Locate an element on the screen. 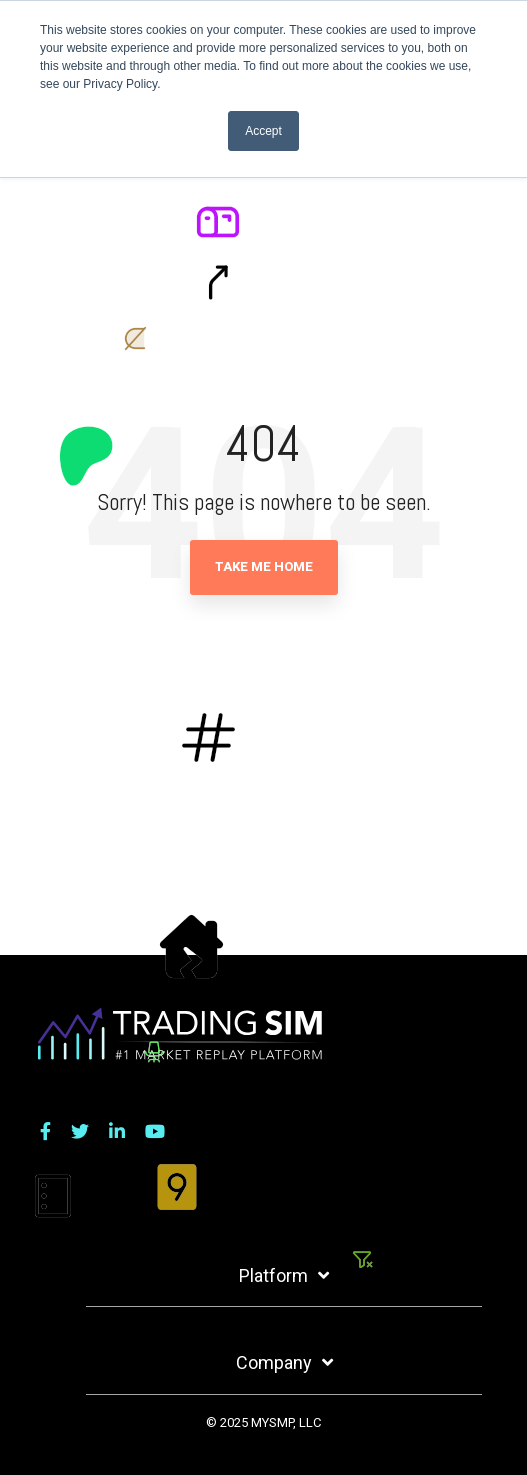 Image resolution: width=527 pixels, height=1475 pixels. view or add hashtags is located at coordinates (208, 737).